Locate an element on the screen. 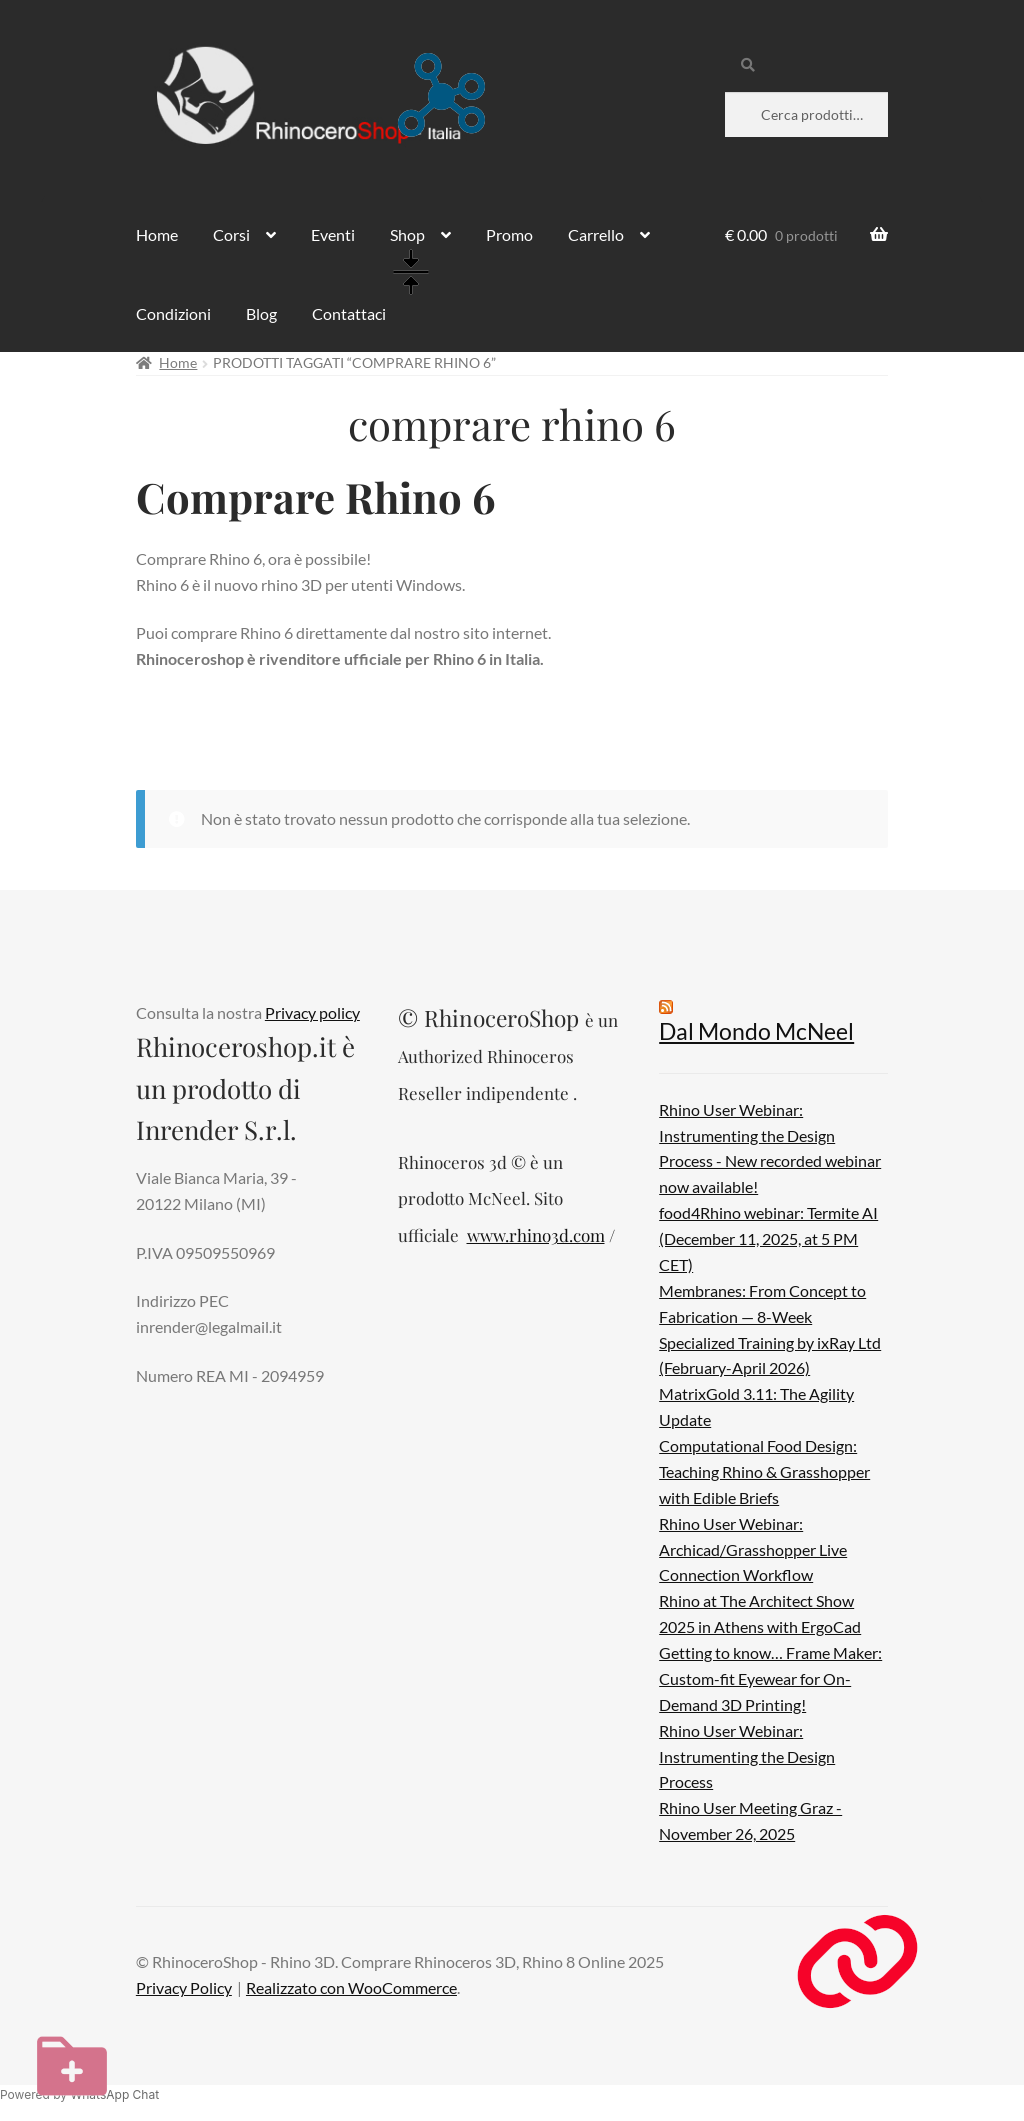  collapse content vertically is located at coordinates (411, 272).